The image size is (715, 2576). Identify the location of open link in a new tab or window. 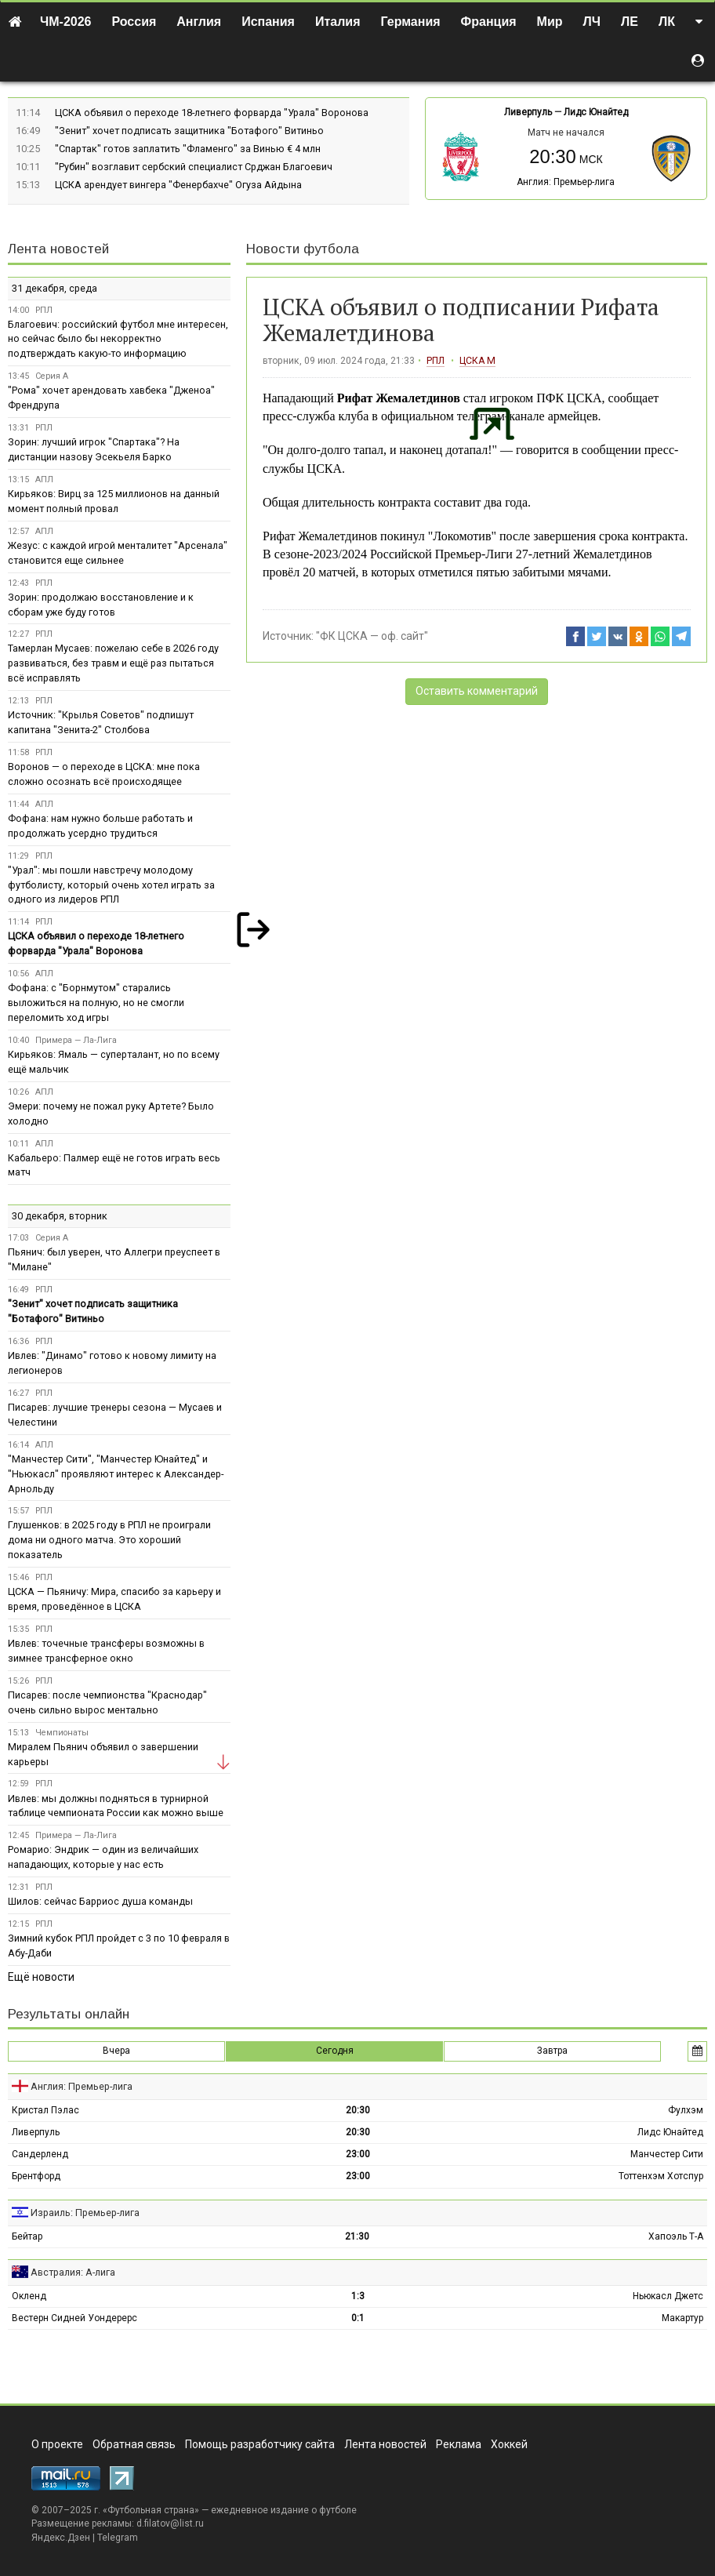
(492, 423).